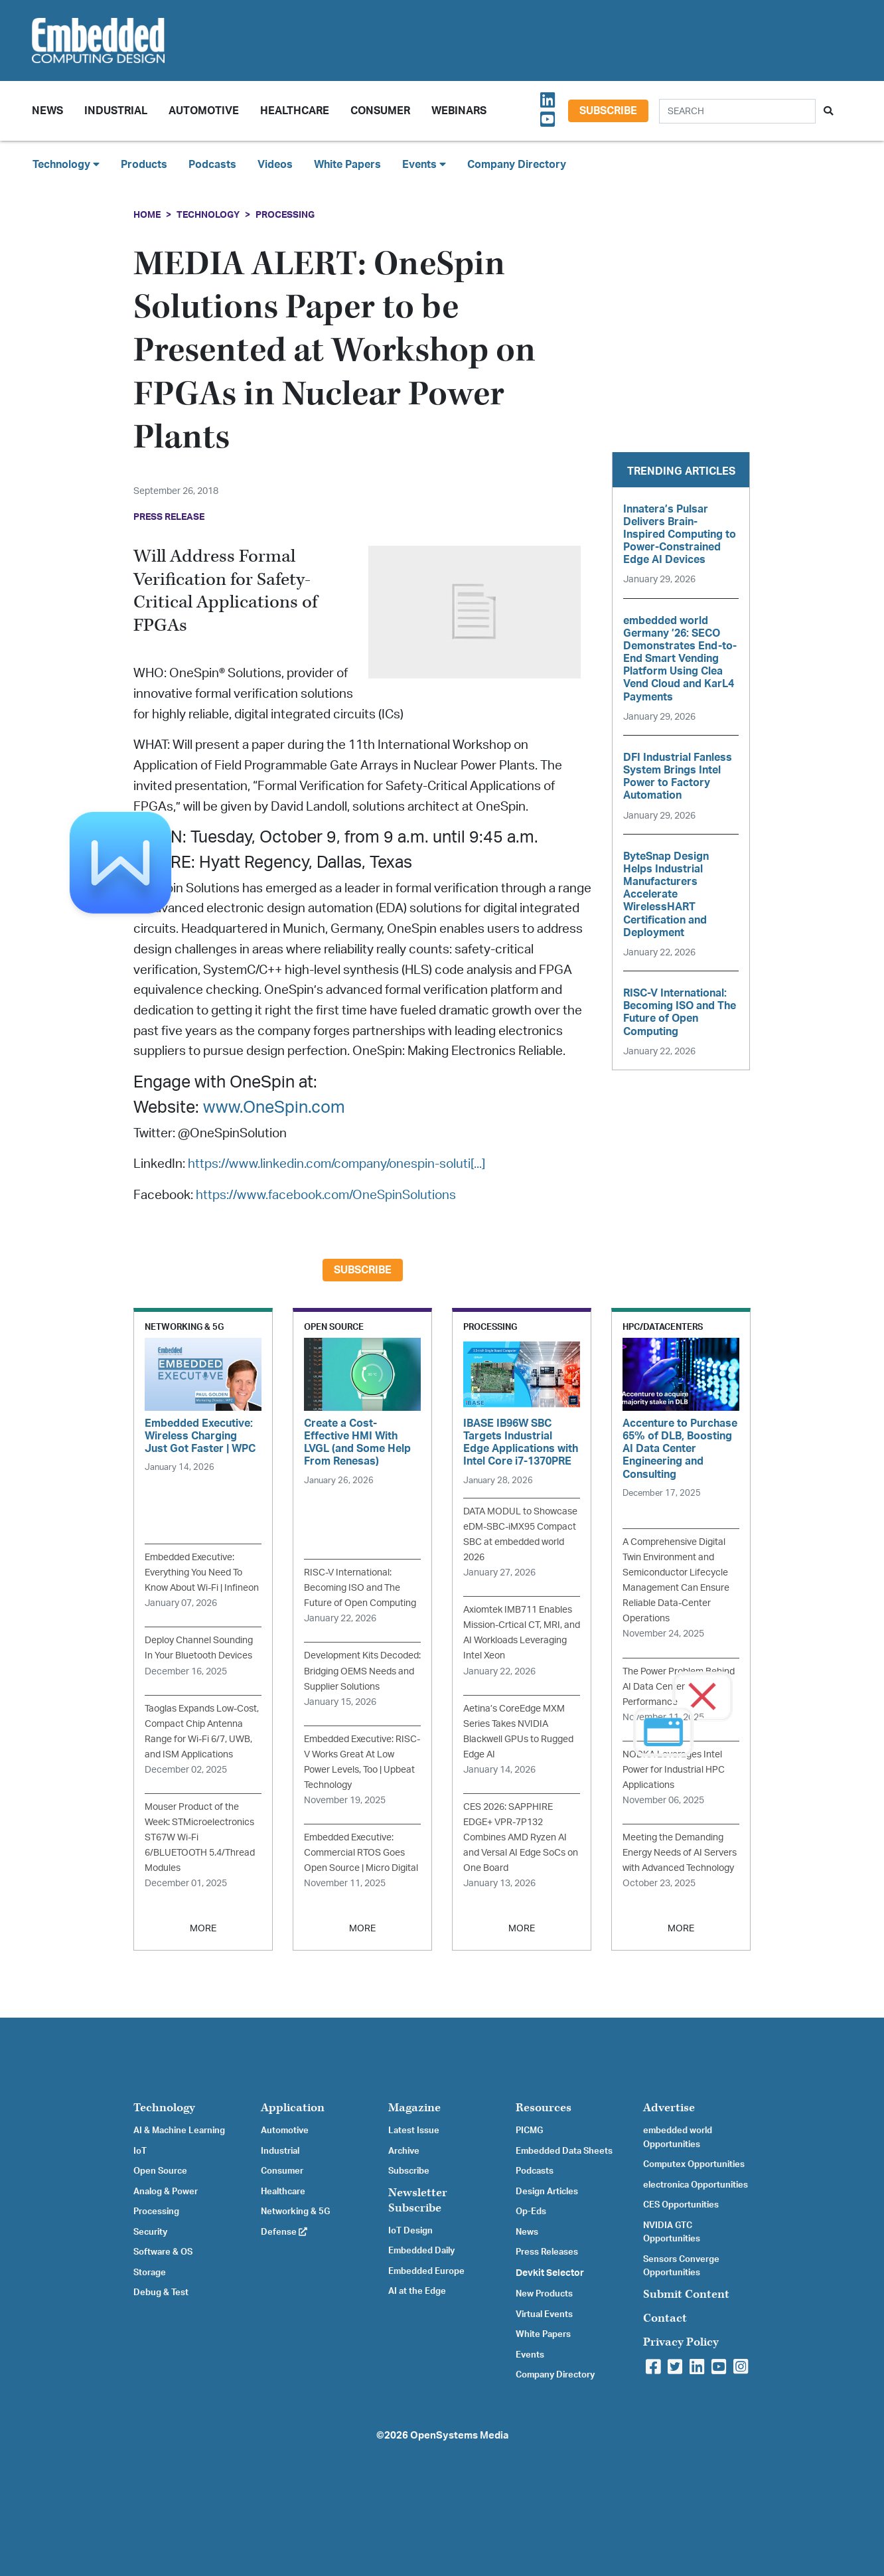  I want to click on open wps office application, so click(120, 862).